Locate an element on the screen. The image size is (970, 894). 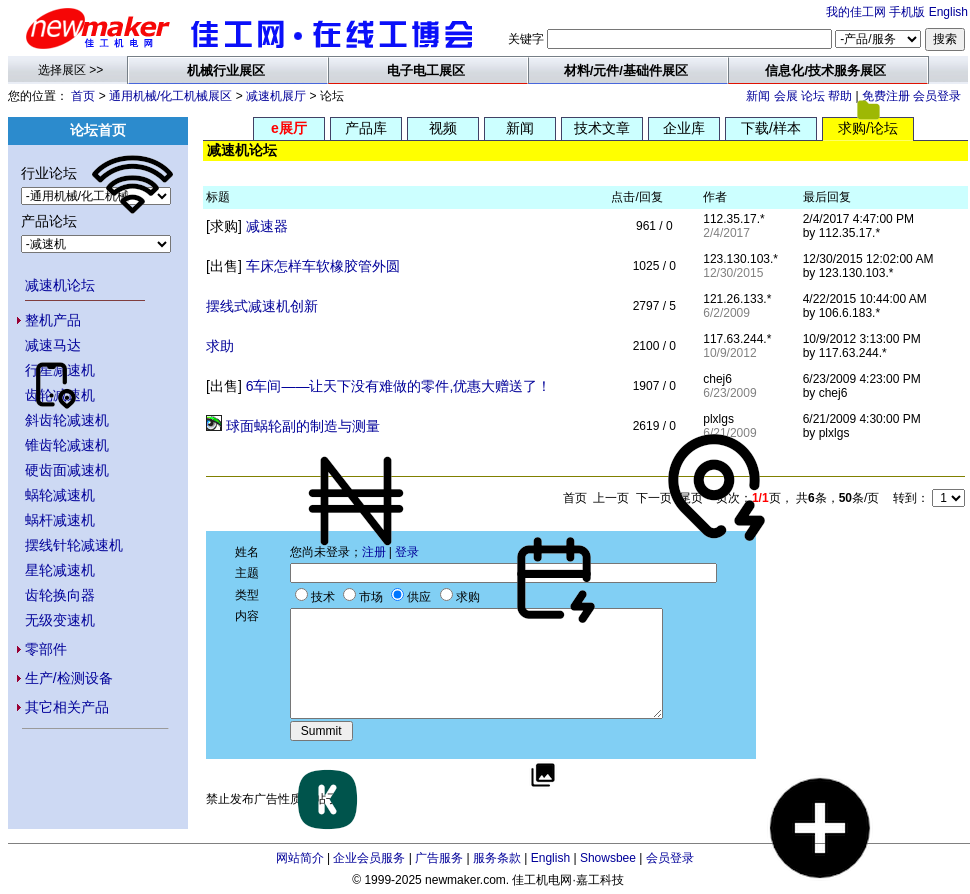
indicates items starting with the letter K is located at coordinates (327, 799).